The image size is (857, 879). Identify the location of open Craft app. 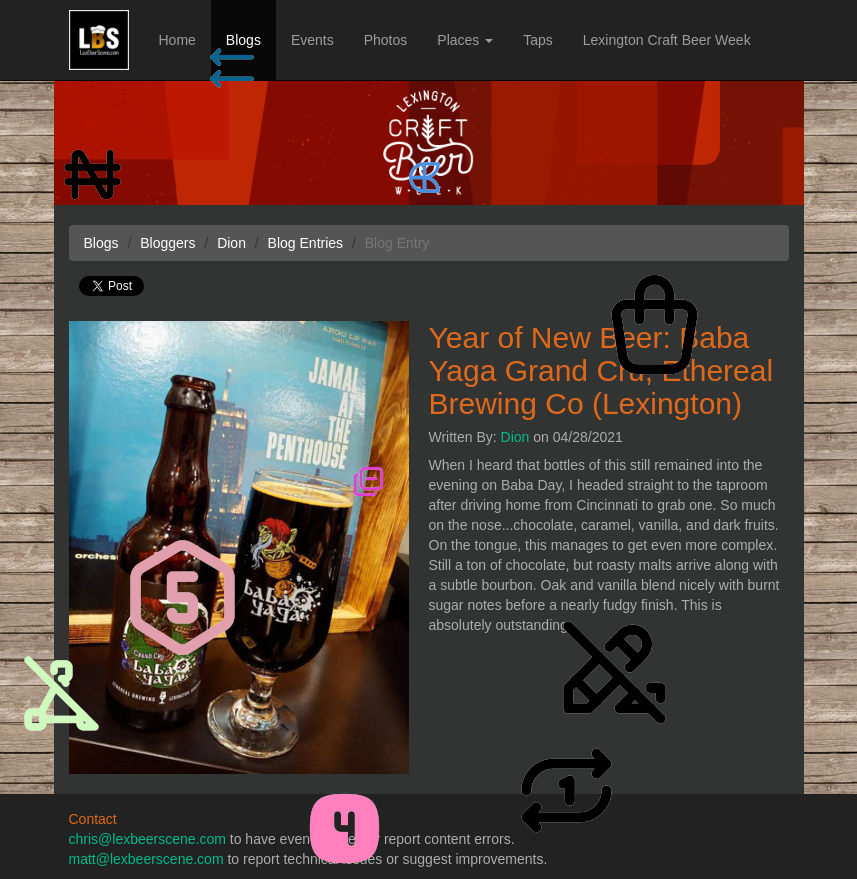
(424, 177).